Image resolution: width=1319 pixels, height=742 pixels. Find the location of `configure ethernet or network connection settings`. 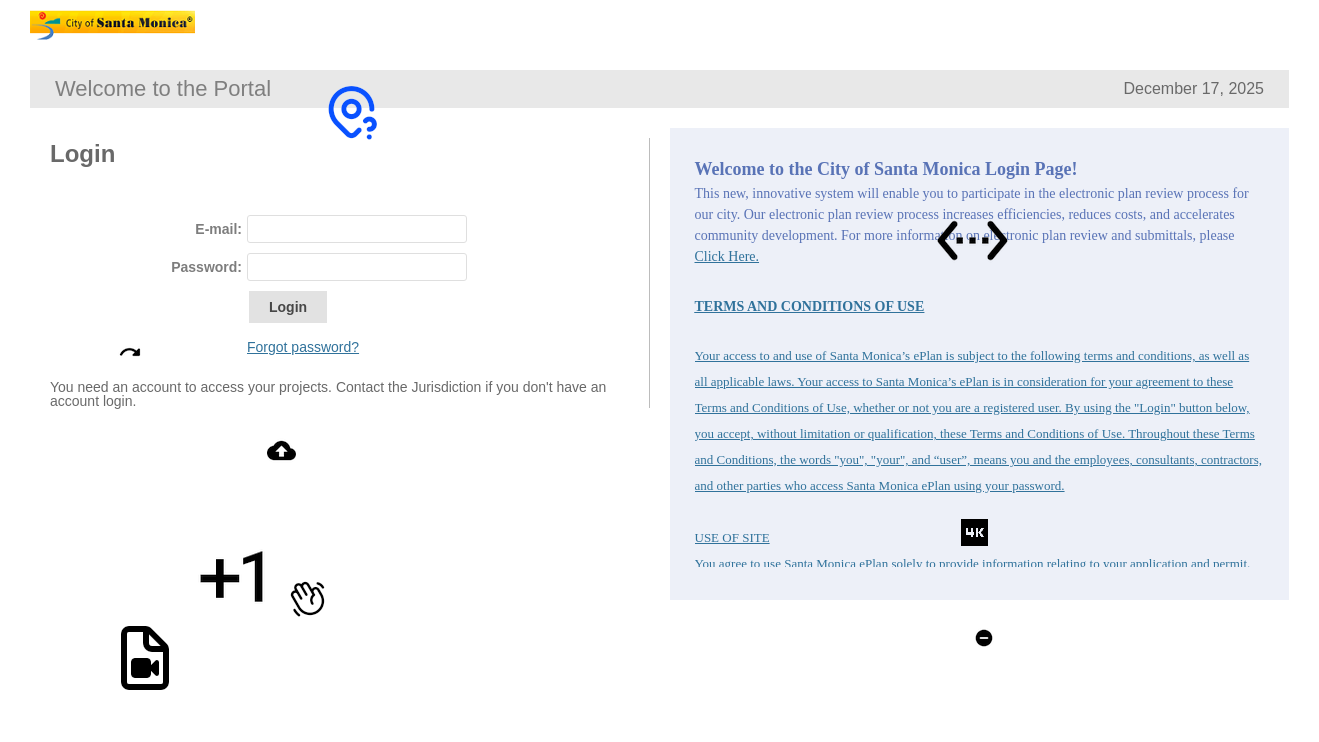

configure ethernet or network connection settings is located at coordinates (972, 240).